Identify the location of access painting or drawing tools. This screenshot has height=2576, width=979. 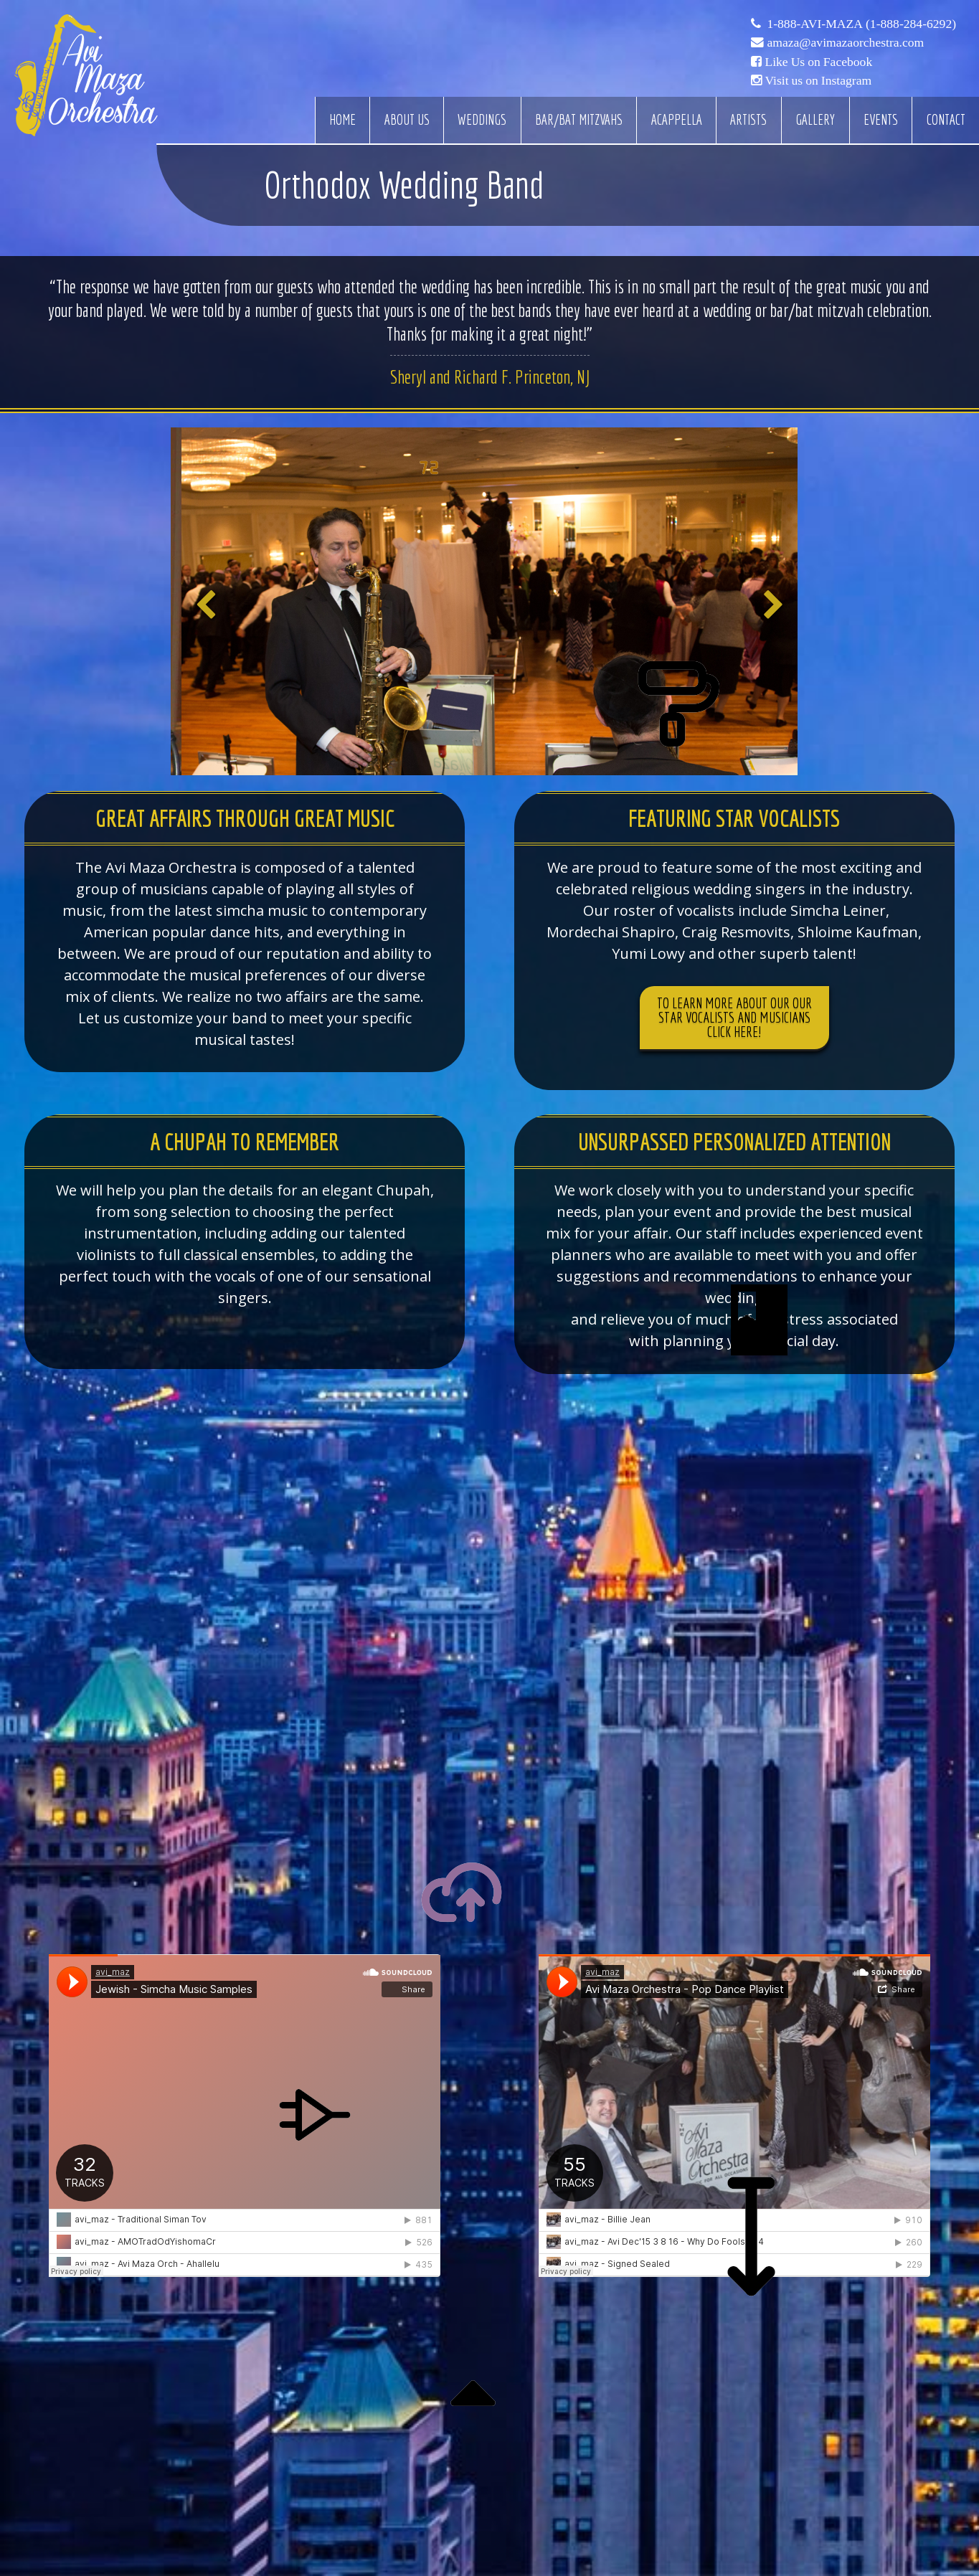
(672, 704).